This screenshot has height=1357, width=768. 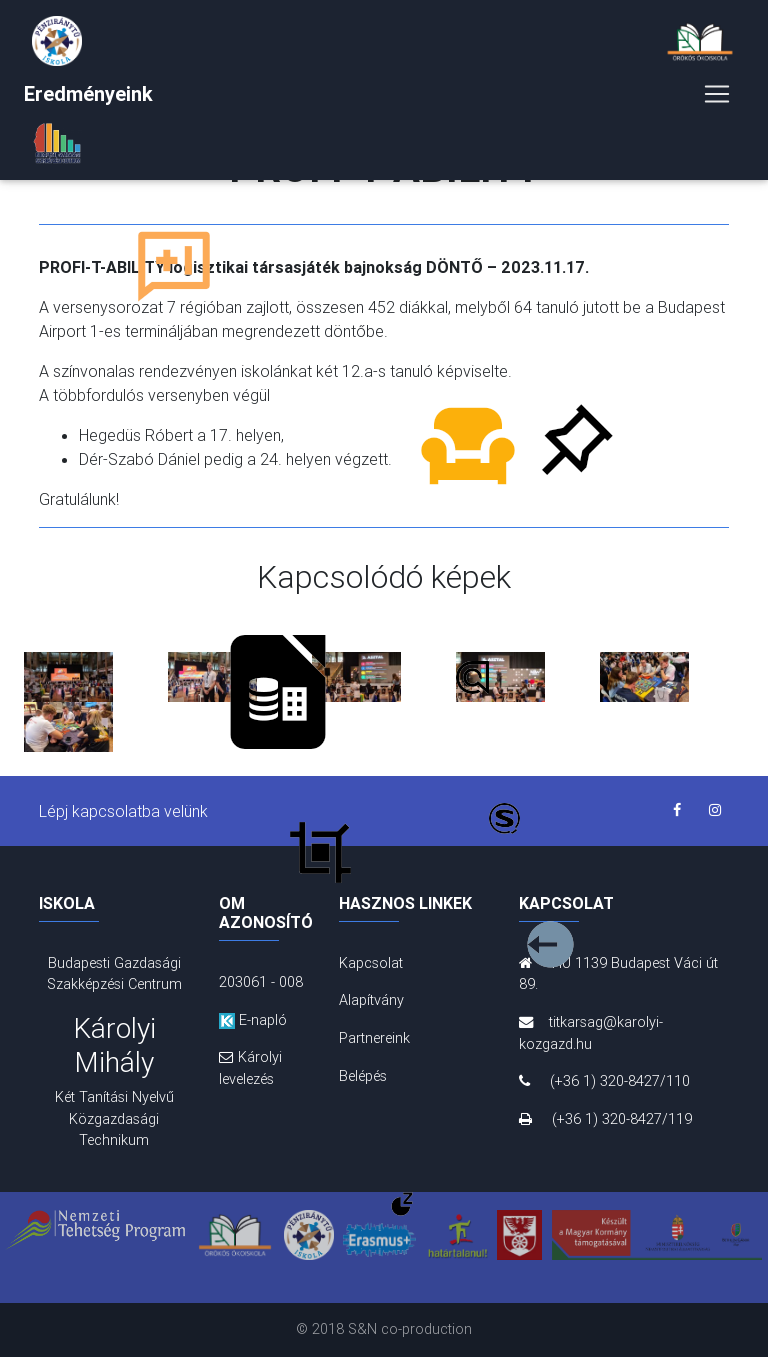 I want to click on indicates rest or sleep mode, so click(x=402, y=1204).